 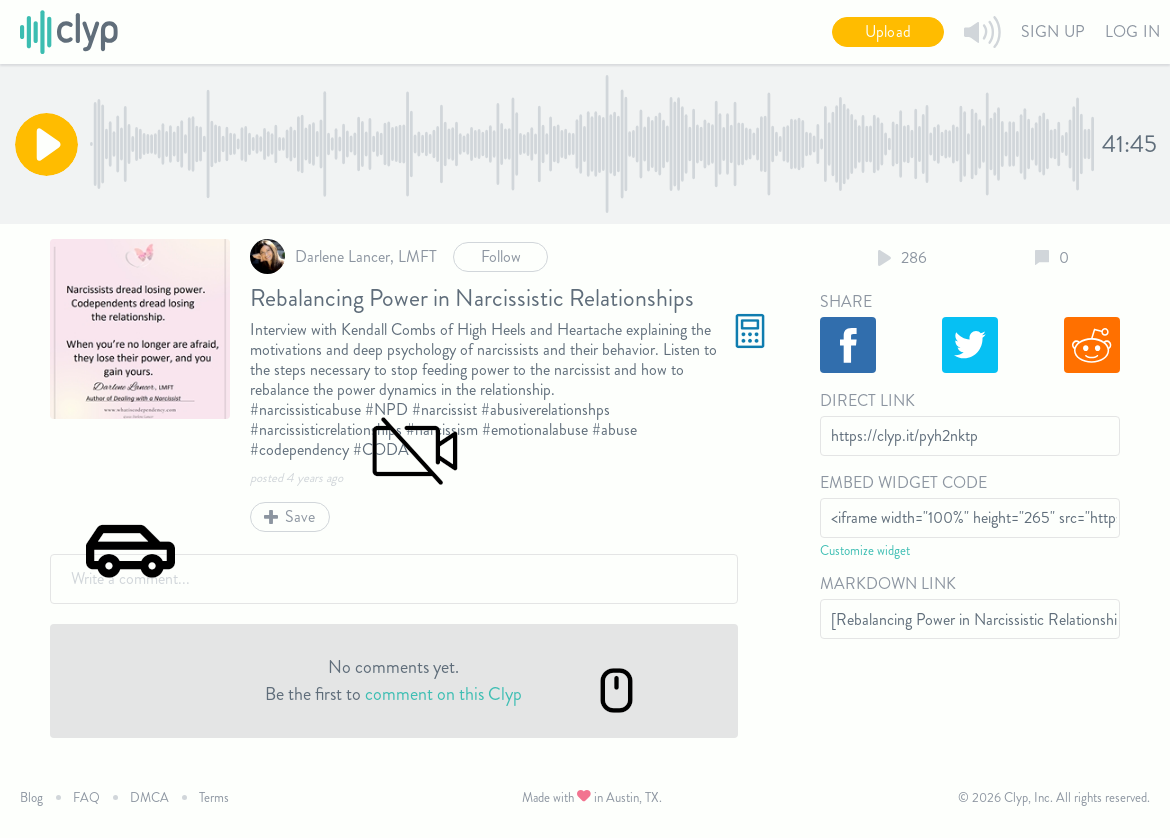 I want to click on mouse input device indicator, so click(x=616, y=690).